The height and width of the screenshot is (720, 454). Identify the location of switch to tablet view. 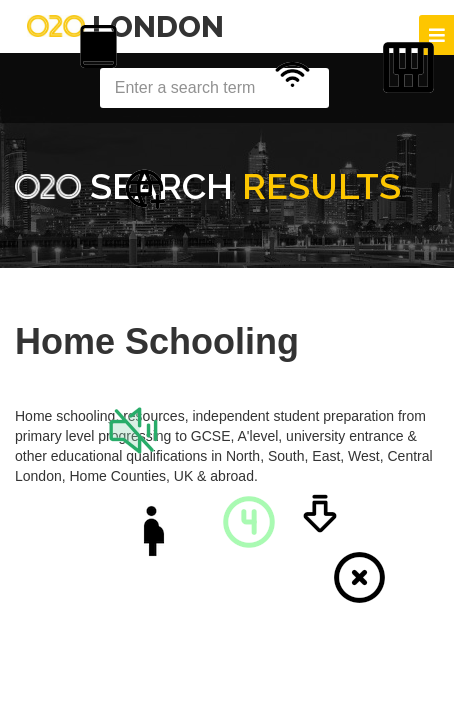
(98, 46).